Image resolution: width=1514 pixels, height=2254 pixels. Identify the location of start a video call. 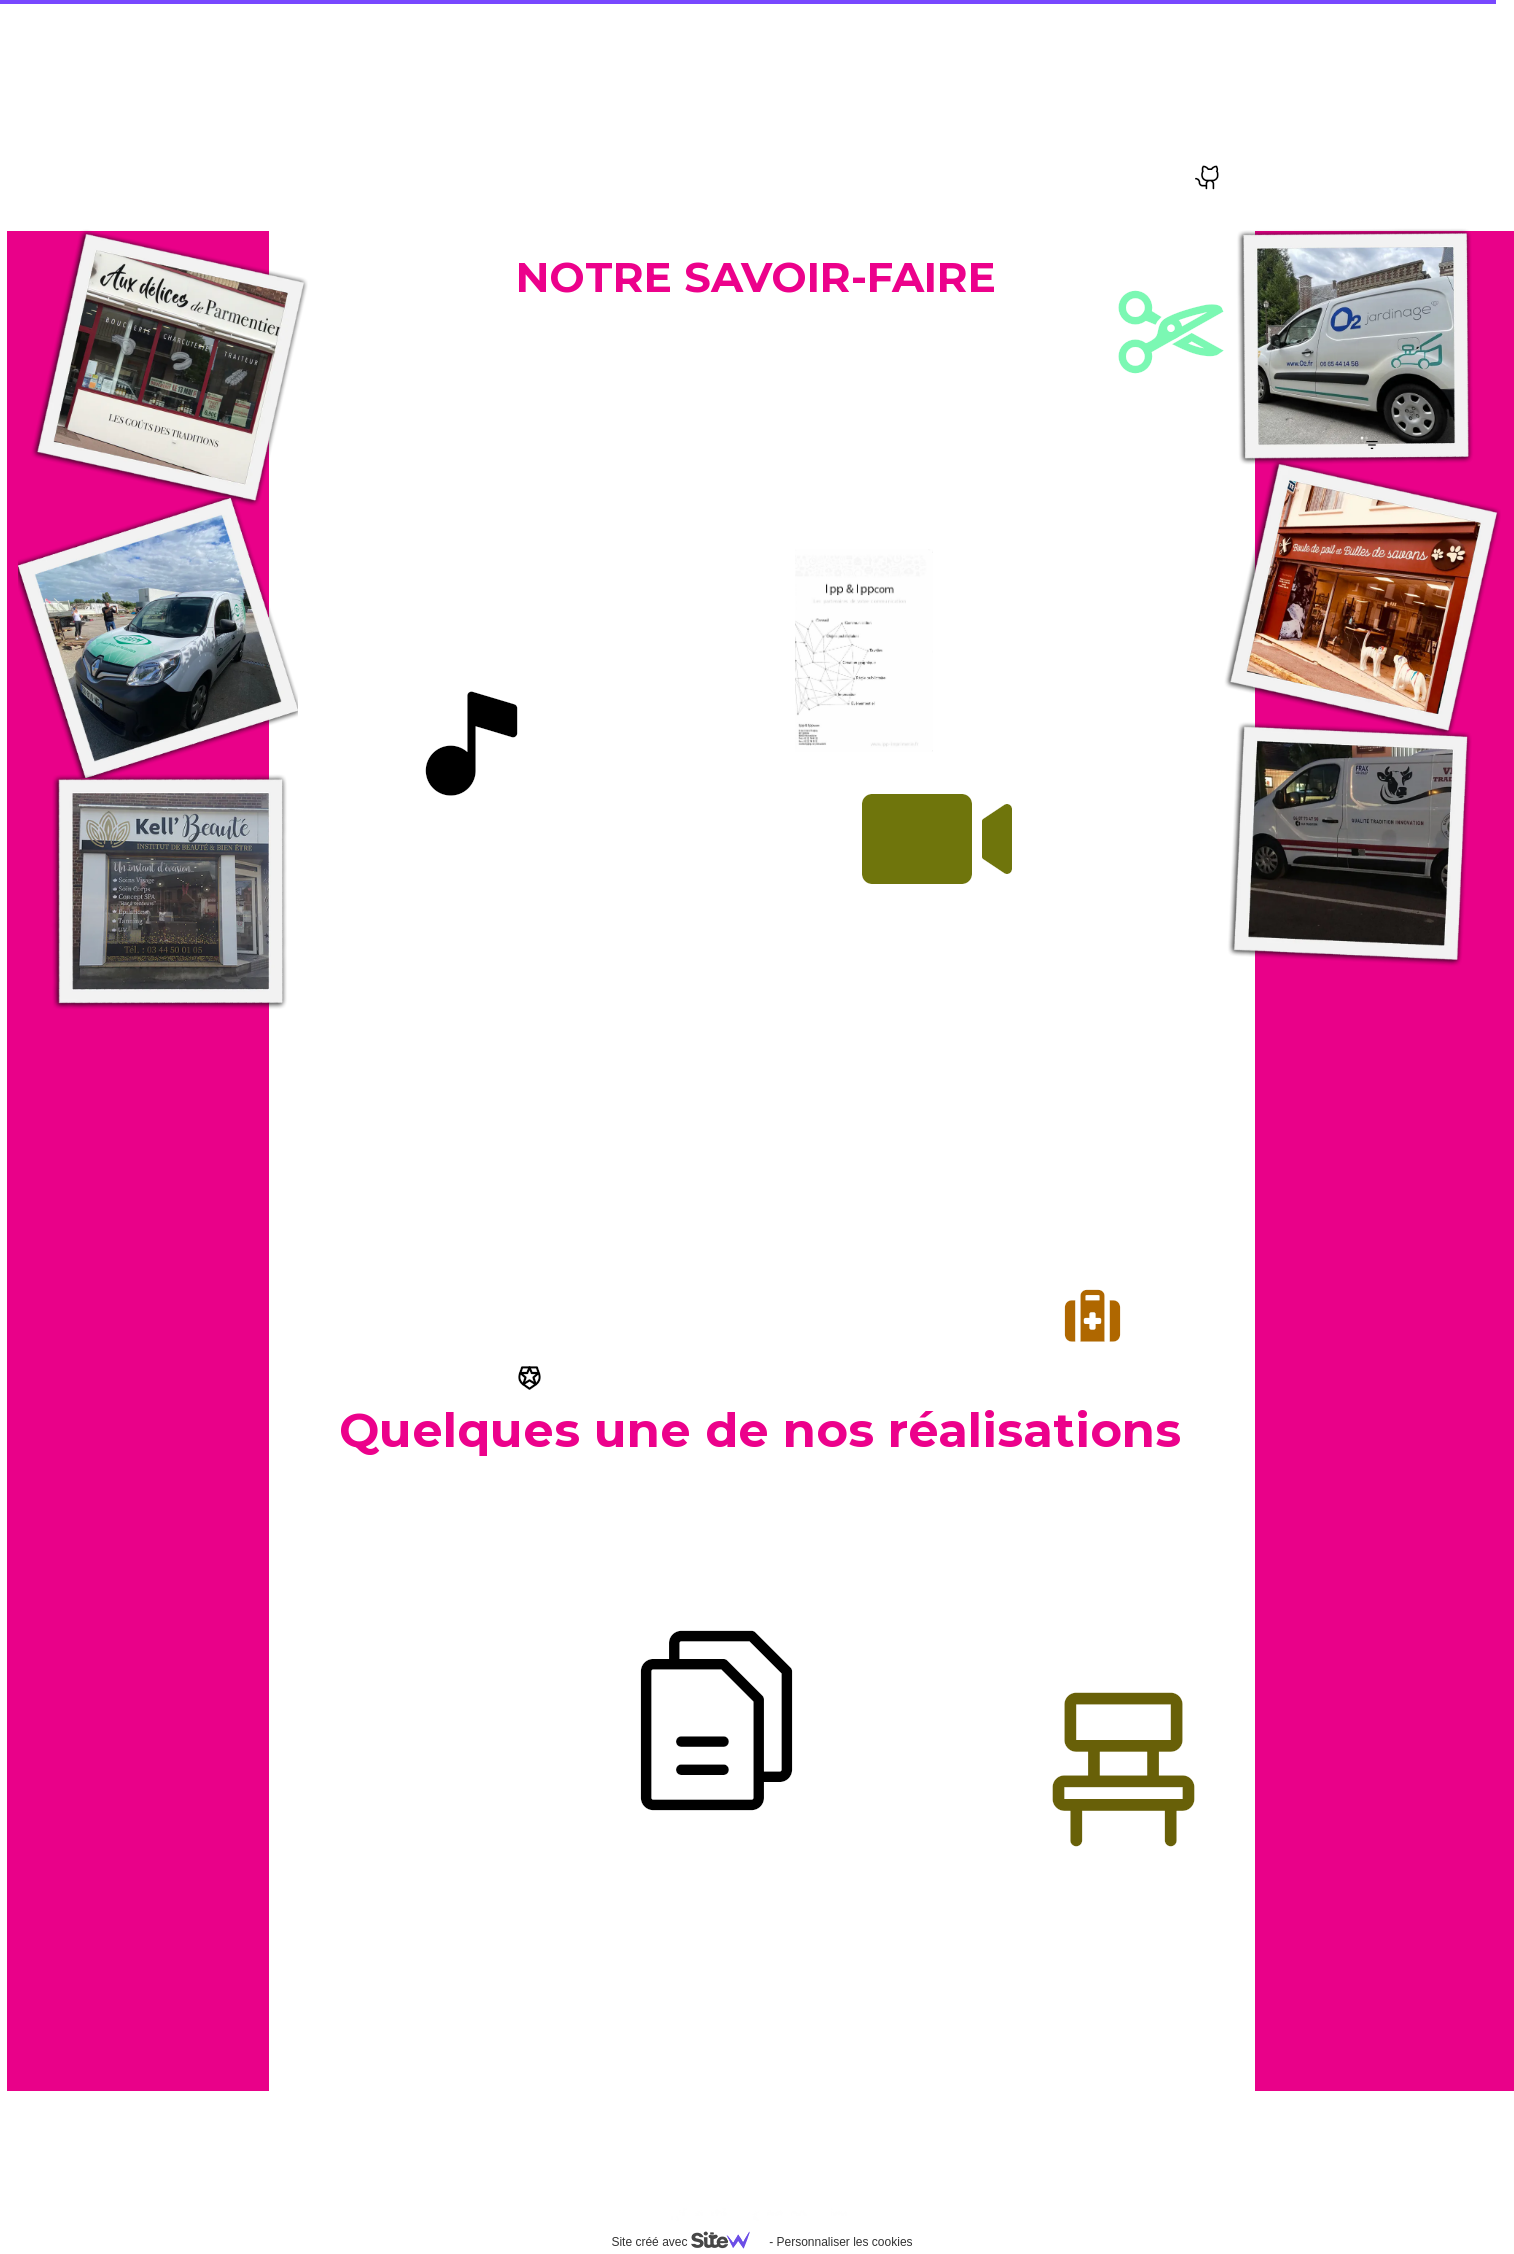
(932, 839).